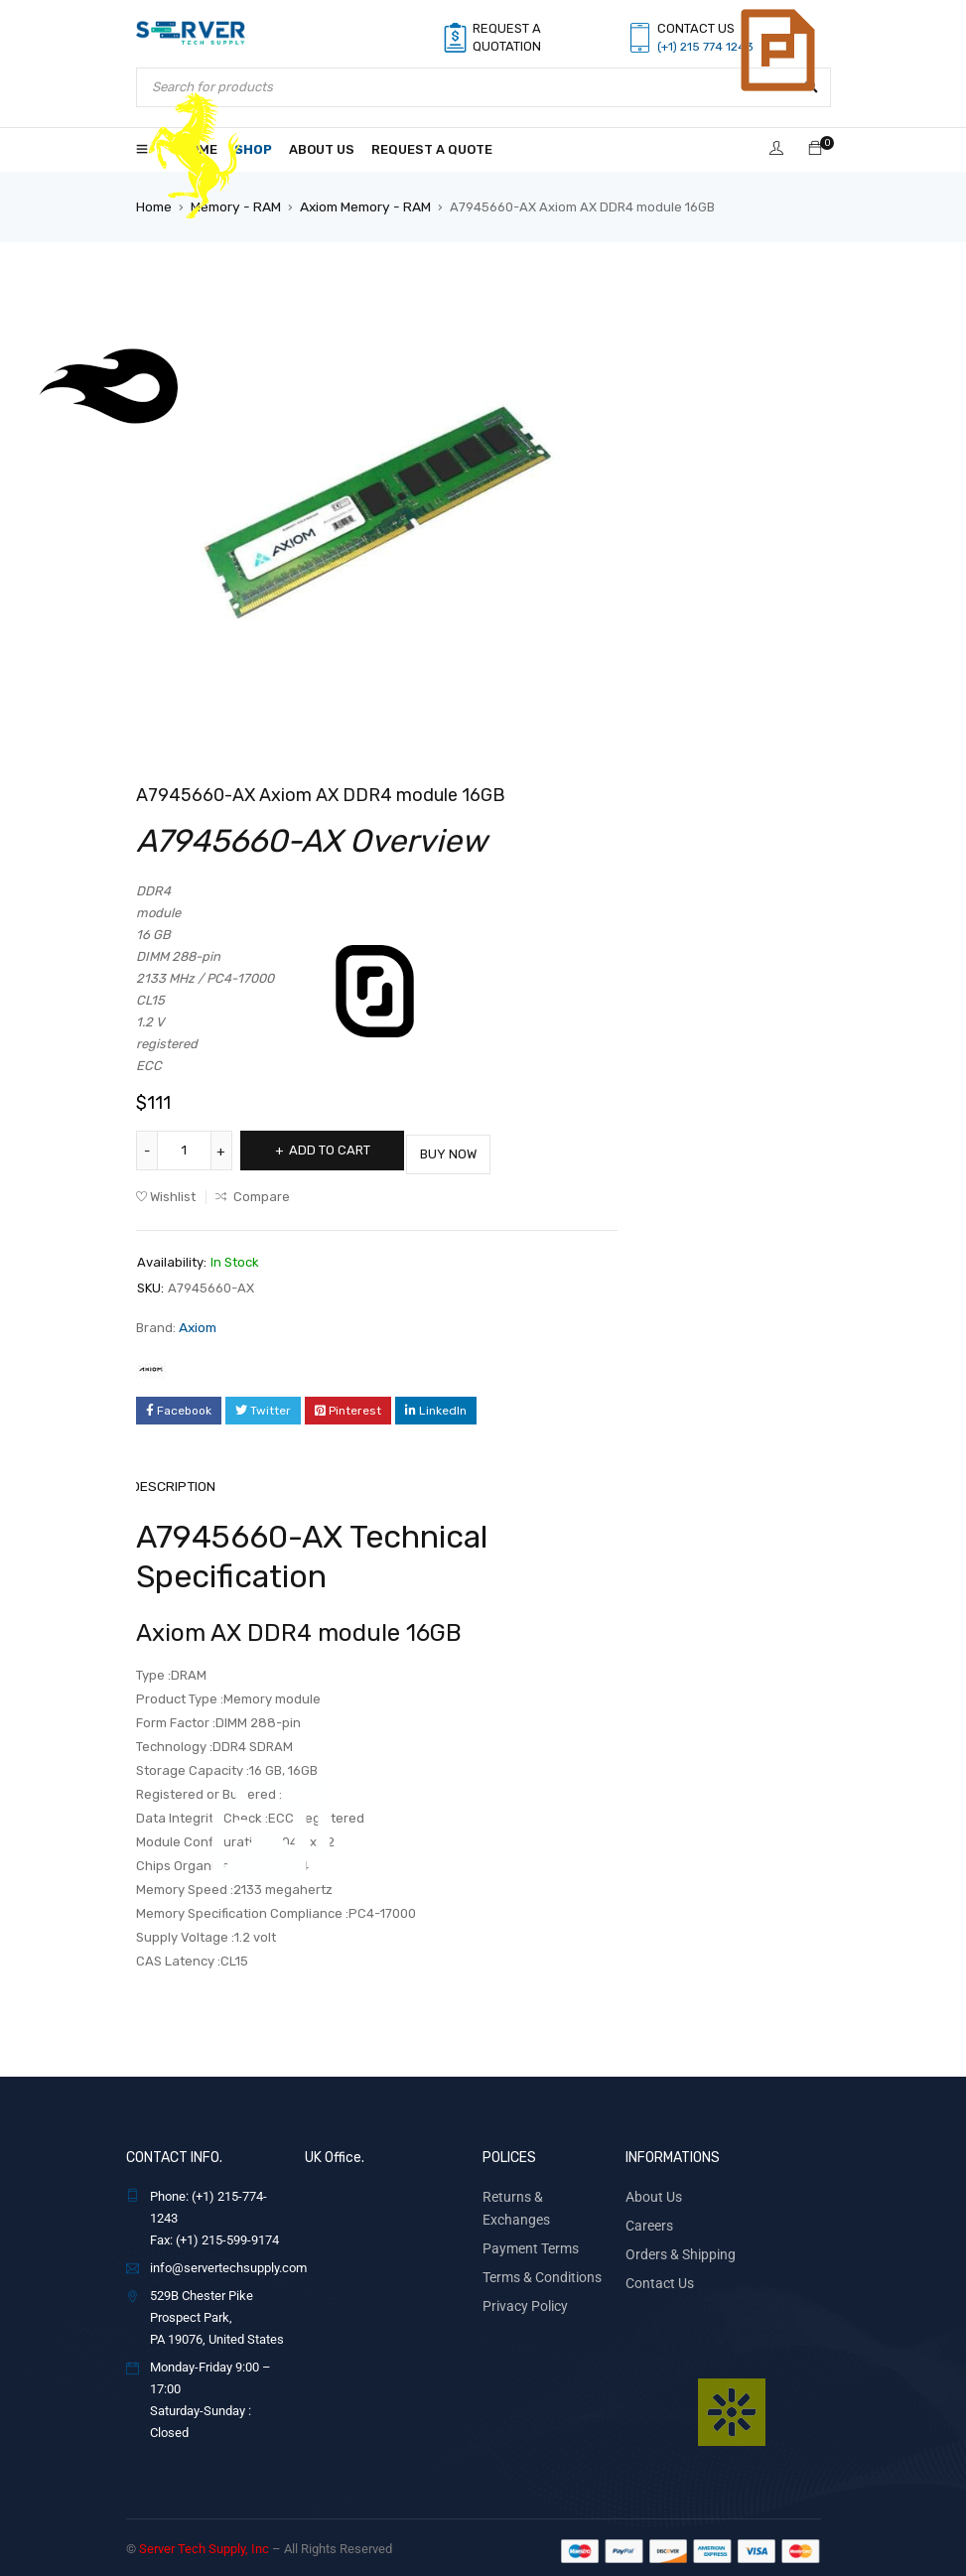  What do you see at coordinates (374, 991) in the screenshot?
I see `Scaleway cloud services logo` at bounding box center [374, 991].